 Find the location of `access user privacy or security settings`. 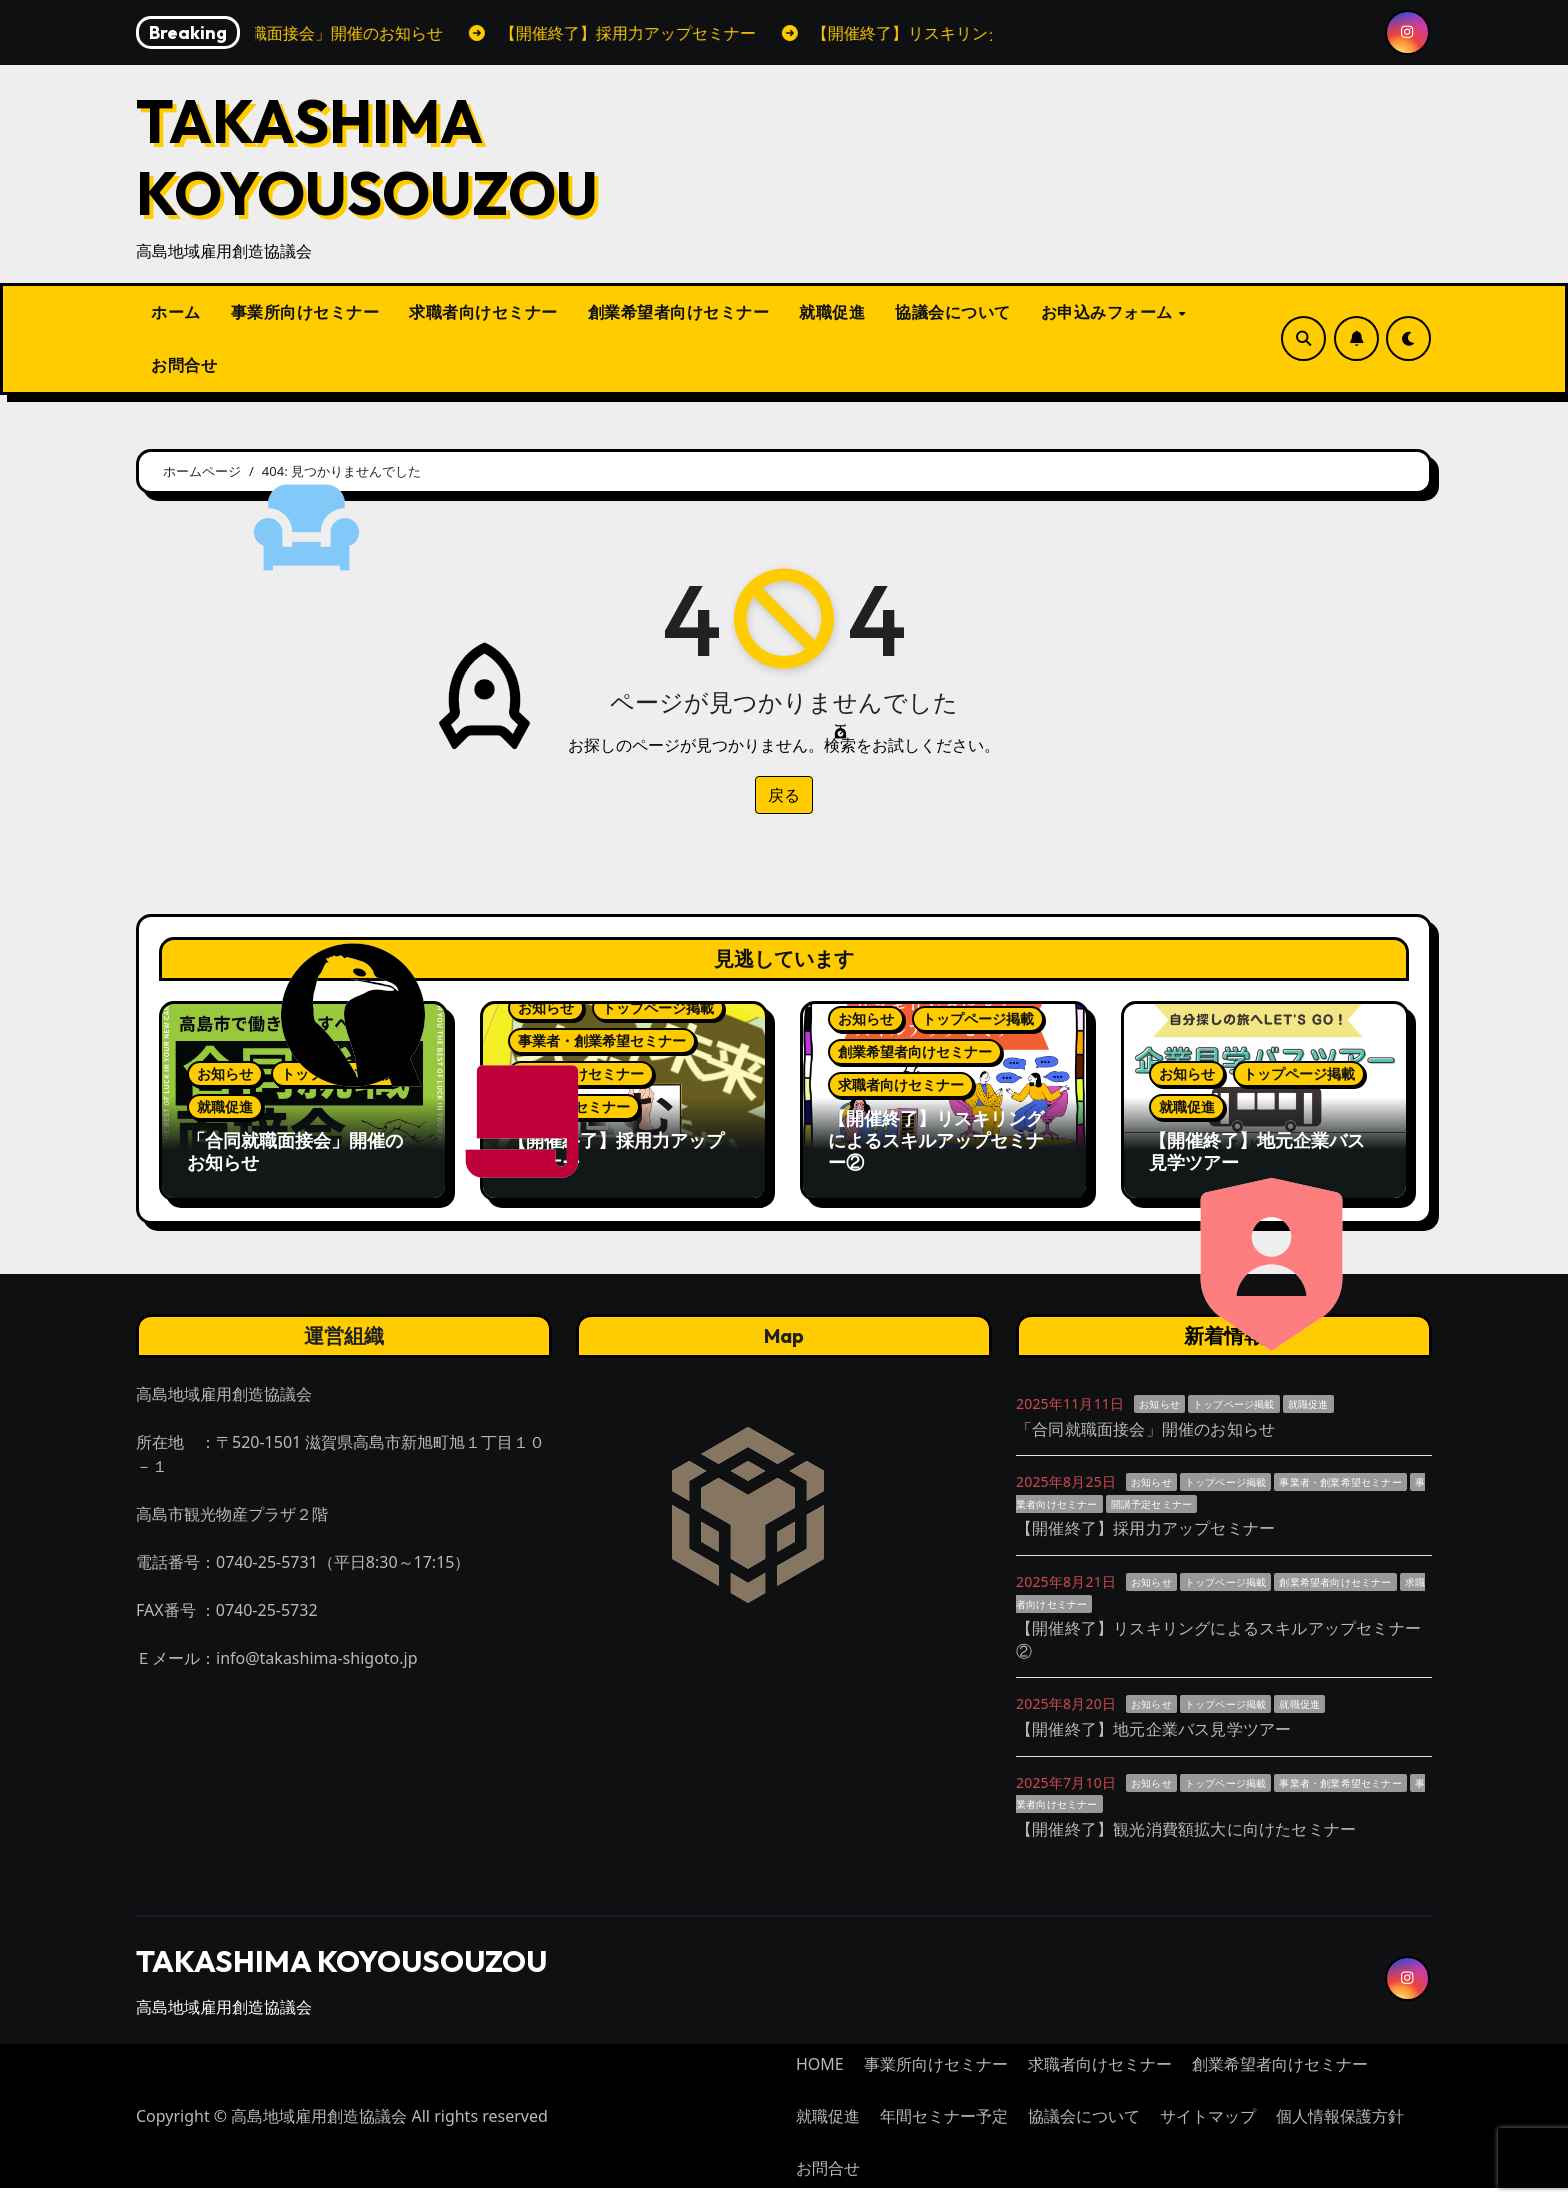

access user privacy or security settings is located at coordinates (1271, 1264).